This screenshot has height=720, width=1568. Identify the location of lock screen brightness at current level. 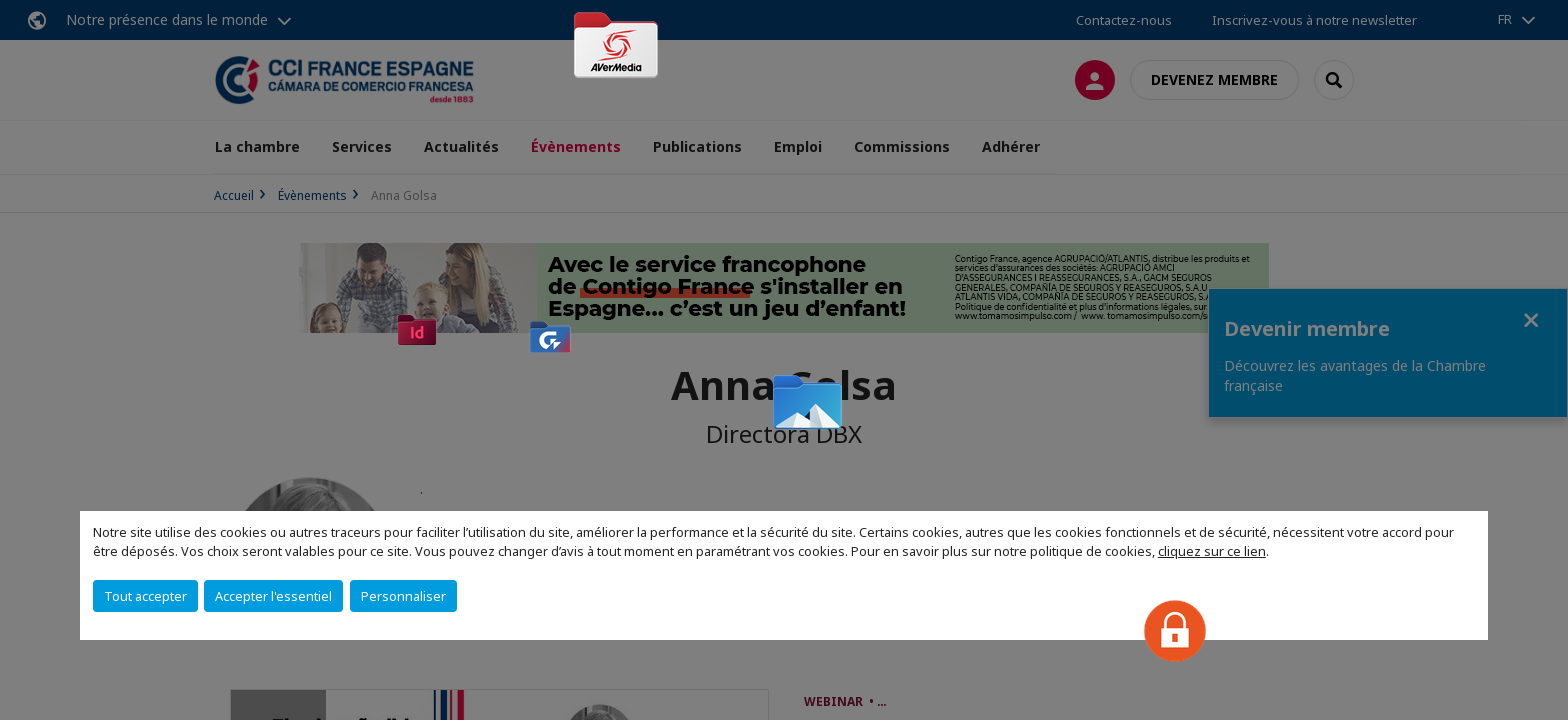
(1175, 631).